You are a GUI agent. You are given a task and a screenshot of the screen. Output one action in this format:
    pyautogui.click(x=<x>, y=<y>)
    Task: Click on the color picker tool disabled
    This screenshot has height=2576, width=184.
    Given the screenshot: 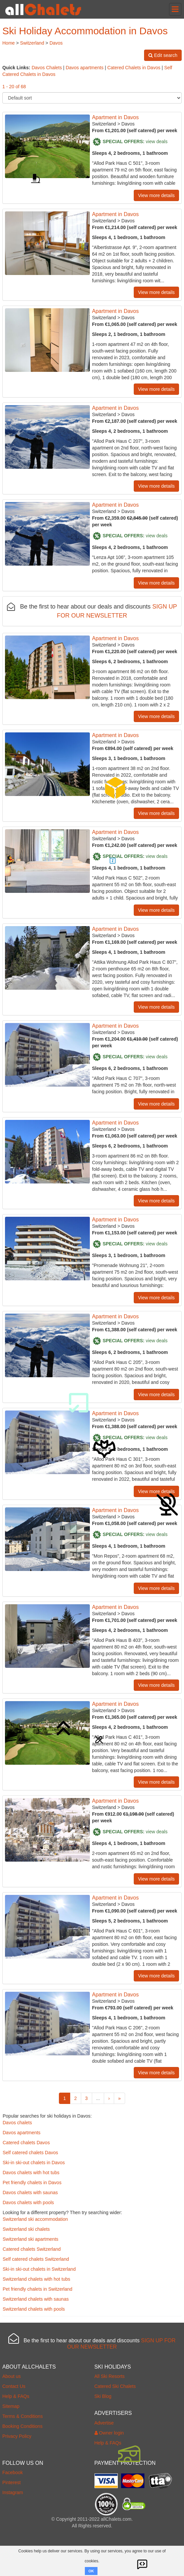 What is the action you would take?
    pyautogui.click(x=99, y=1739)
    